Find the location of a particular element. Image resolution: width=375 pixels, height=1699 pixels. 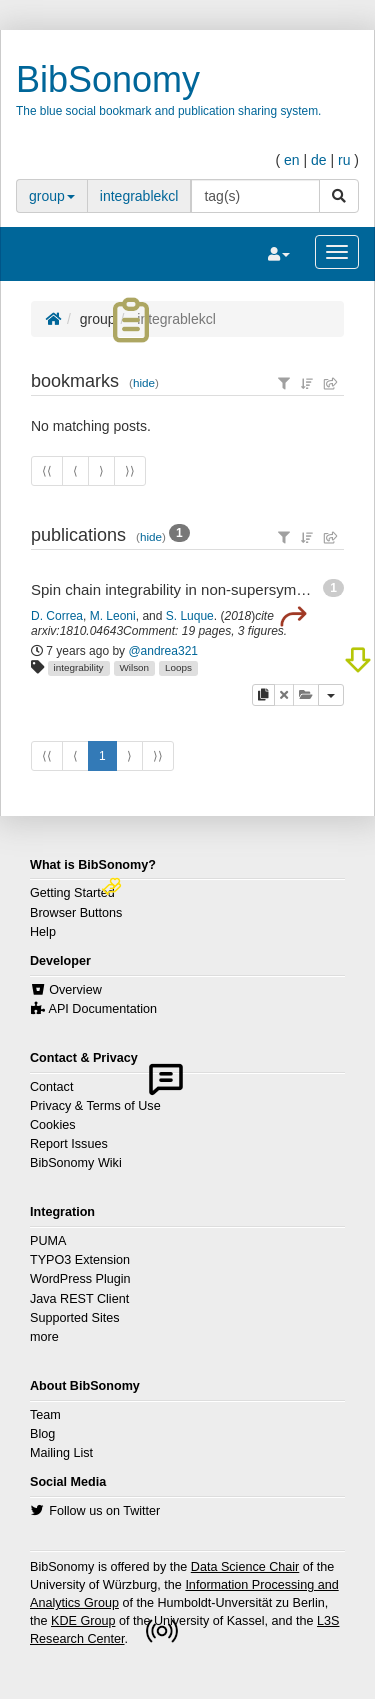

view clipboard contents is located at coordinates (131, 320).